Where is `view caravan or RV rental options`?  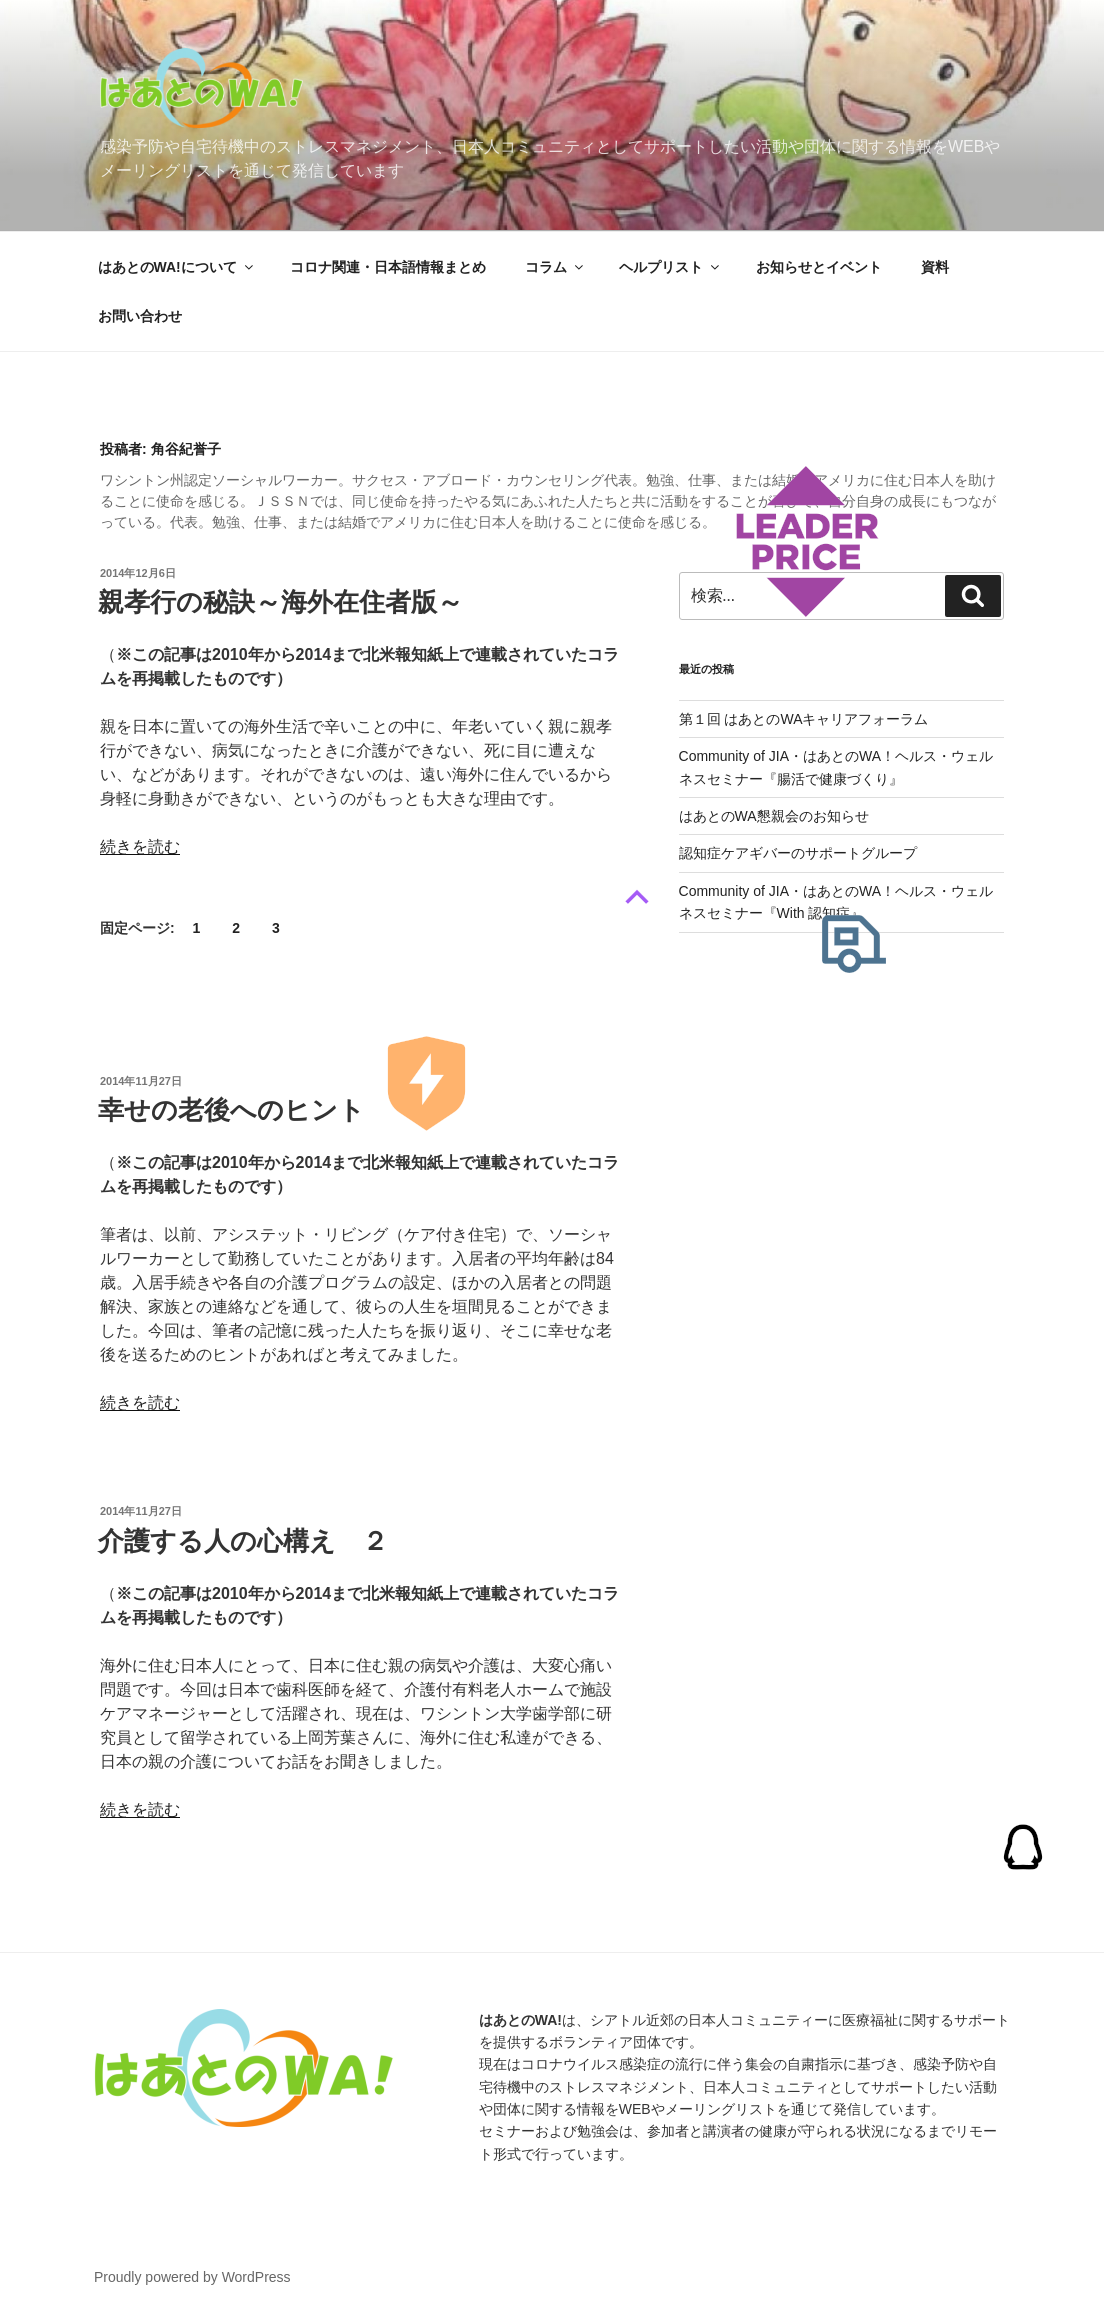
view caravan or RV rental options is located at coordinates (852, 942).